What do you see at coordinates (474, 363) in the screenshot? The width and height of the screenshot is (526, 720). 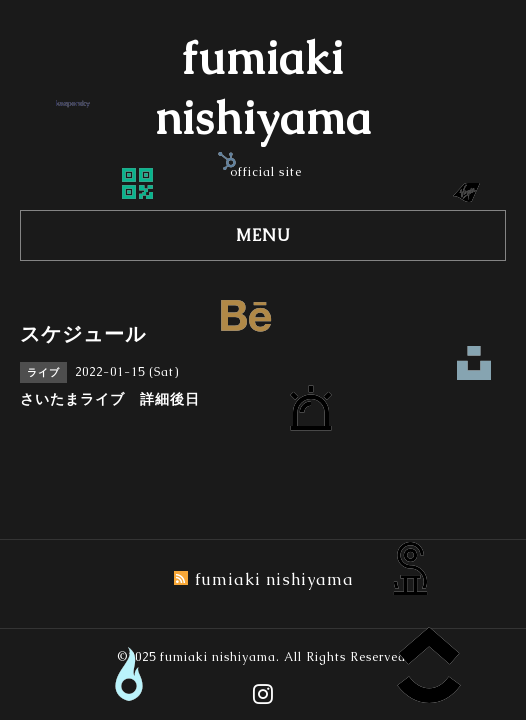 I see `open unsplash to browse stock photos` at bounding box center [474, 363].